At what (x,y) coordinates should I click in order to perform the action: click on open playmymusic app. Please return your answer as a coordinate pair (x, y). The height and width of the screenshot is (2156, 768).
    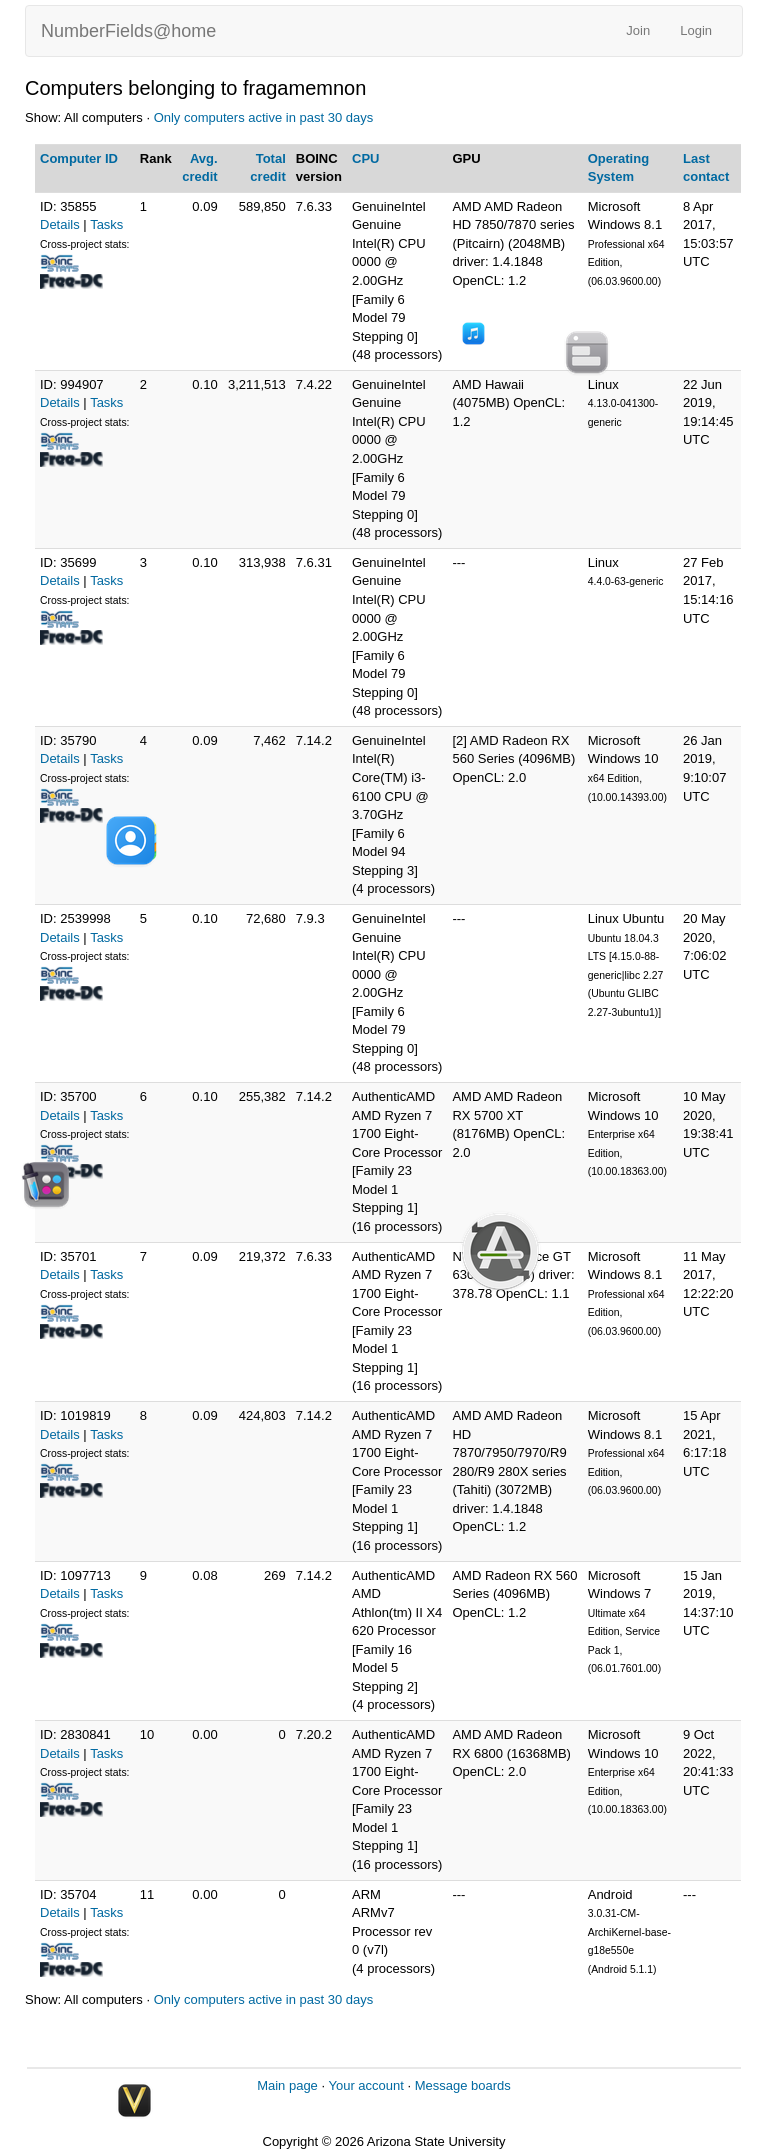
    Looking at the image, I should click on (473, 333).